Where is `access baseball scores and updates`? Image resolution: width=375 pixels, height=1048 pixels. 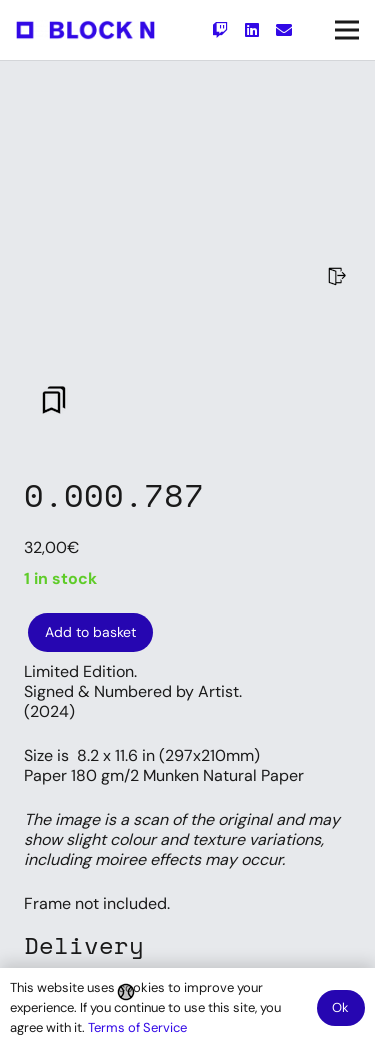 access baseball scores and updates is located at coordinates (126, 992).